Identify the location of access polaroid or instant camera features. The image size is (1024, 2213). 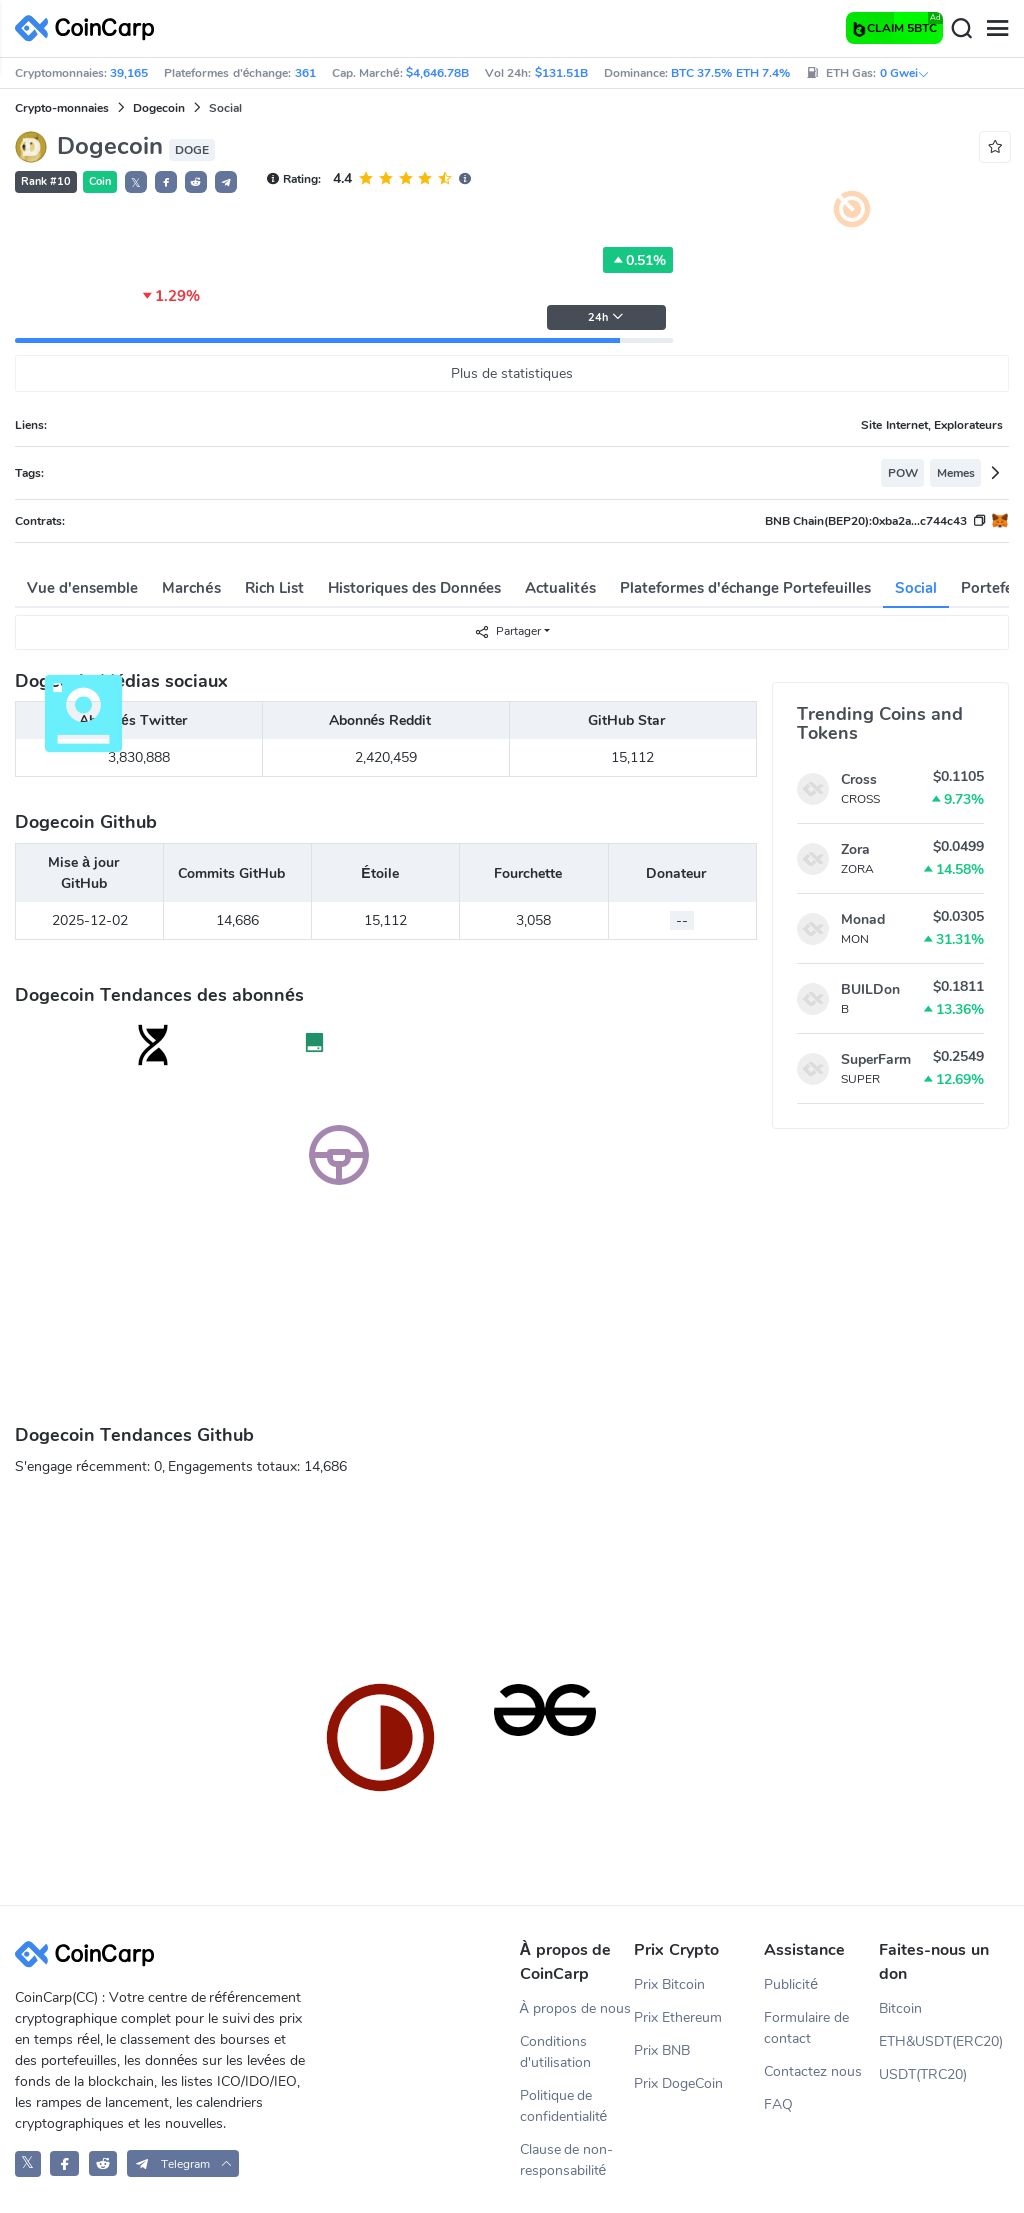
(83, 713).